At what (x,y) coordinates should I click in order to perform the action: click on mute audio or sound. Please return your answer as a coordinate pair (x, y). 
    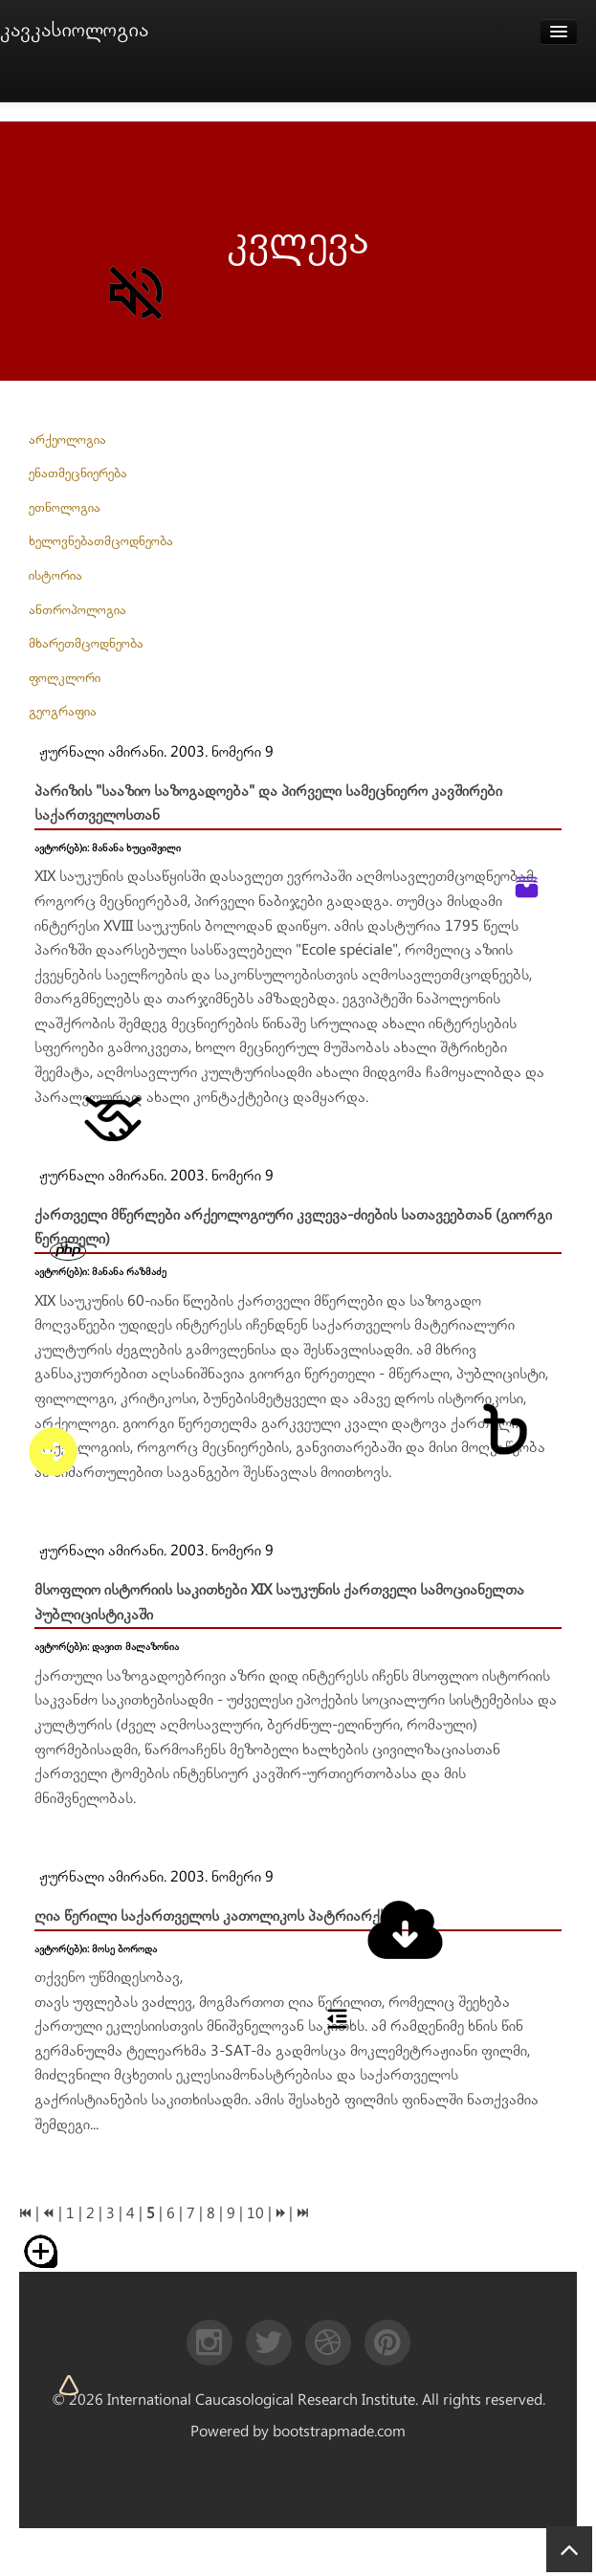
    Looking at the image, I should click on (136, 293).